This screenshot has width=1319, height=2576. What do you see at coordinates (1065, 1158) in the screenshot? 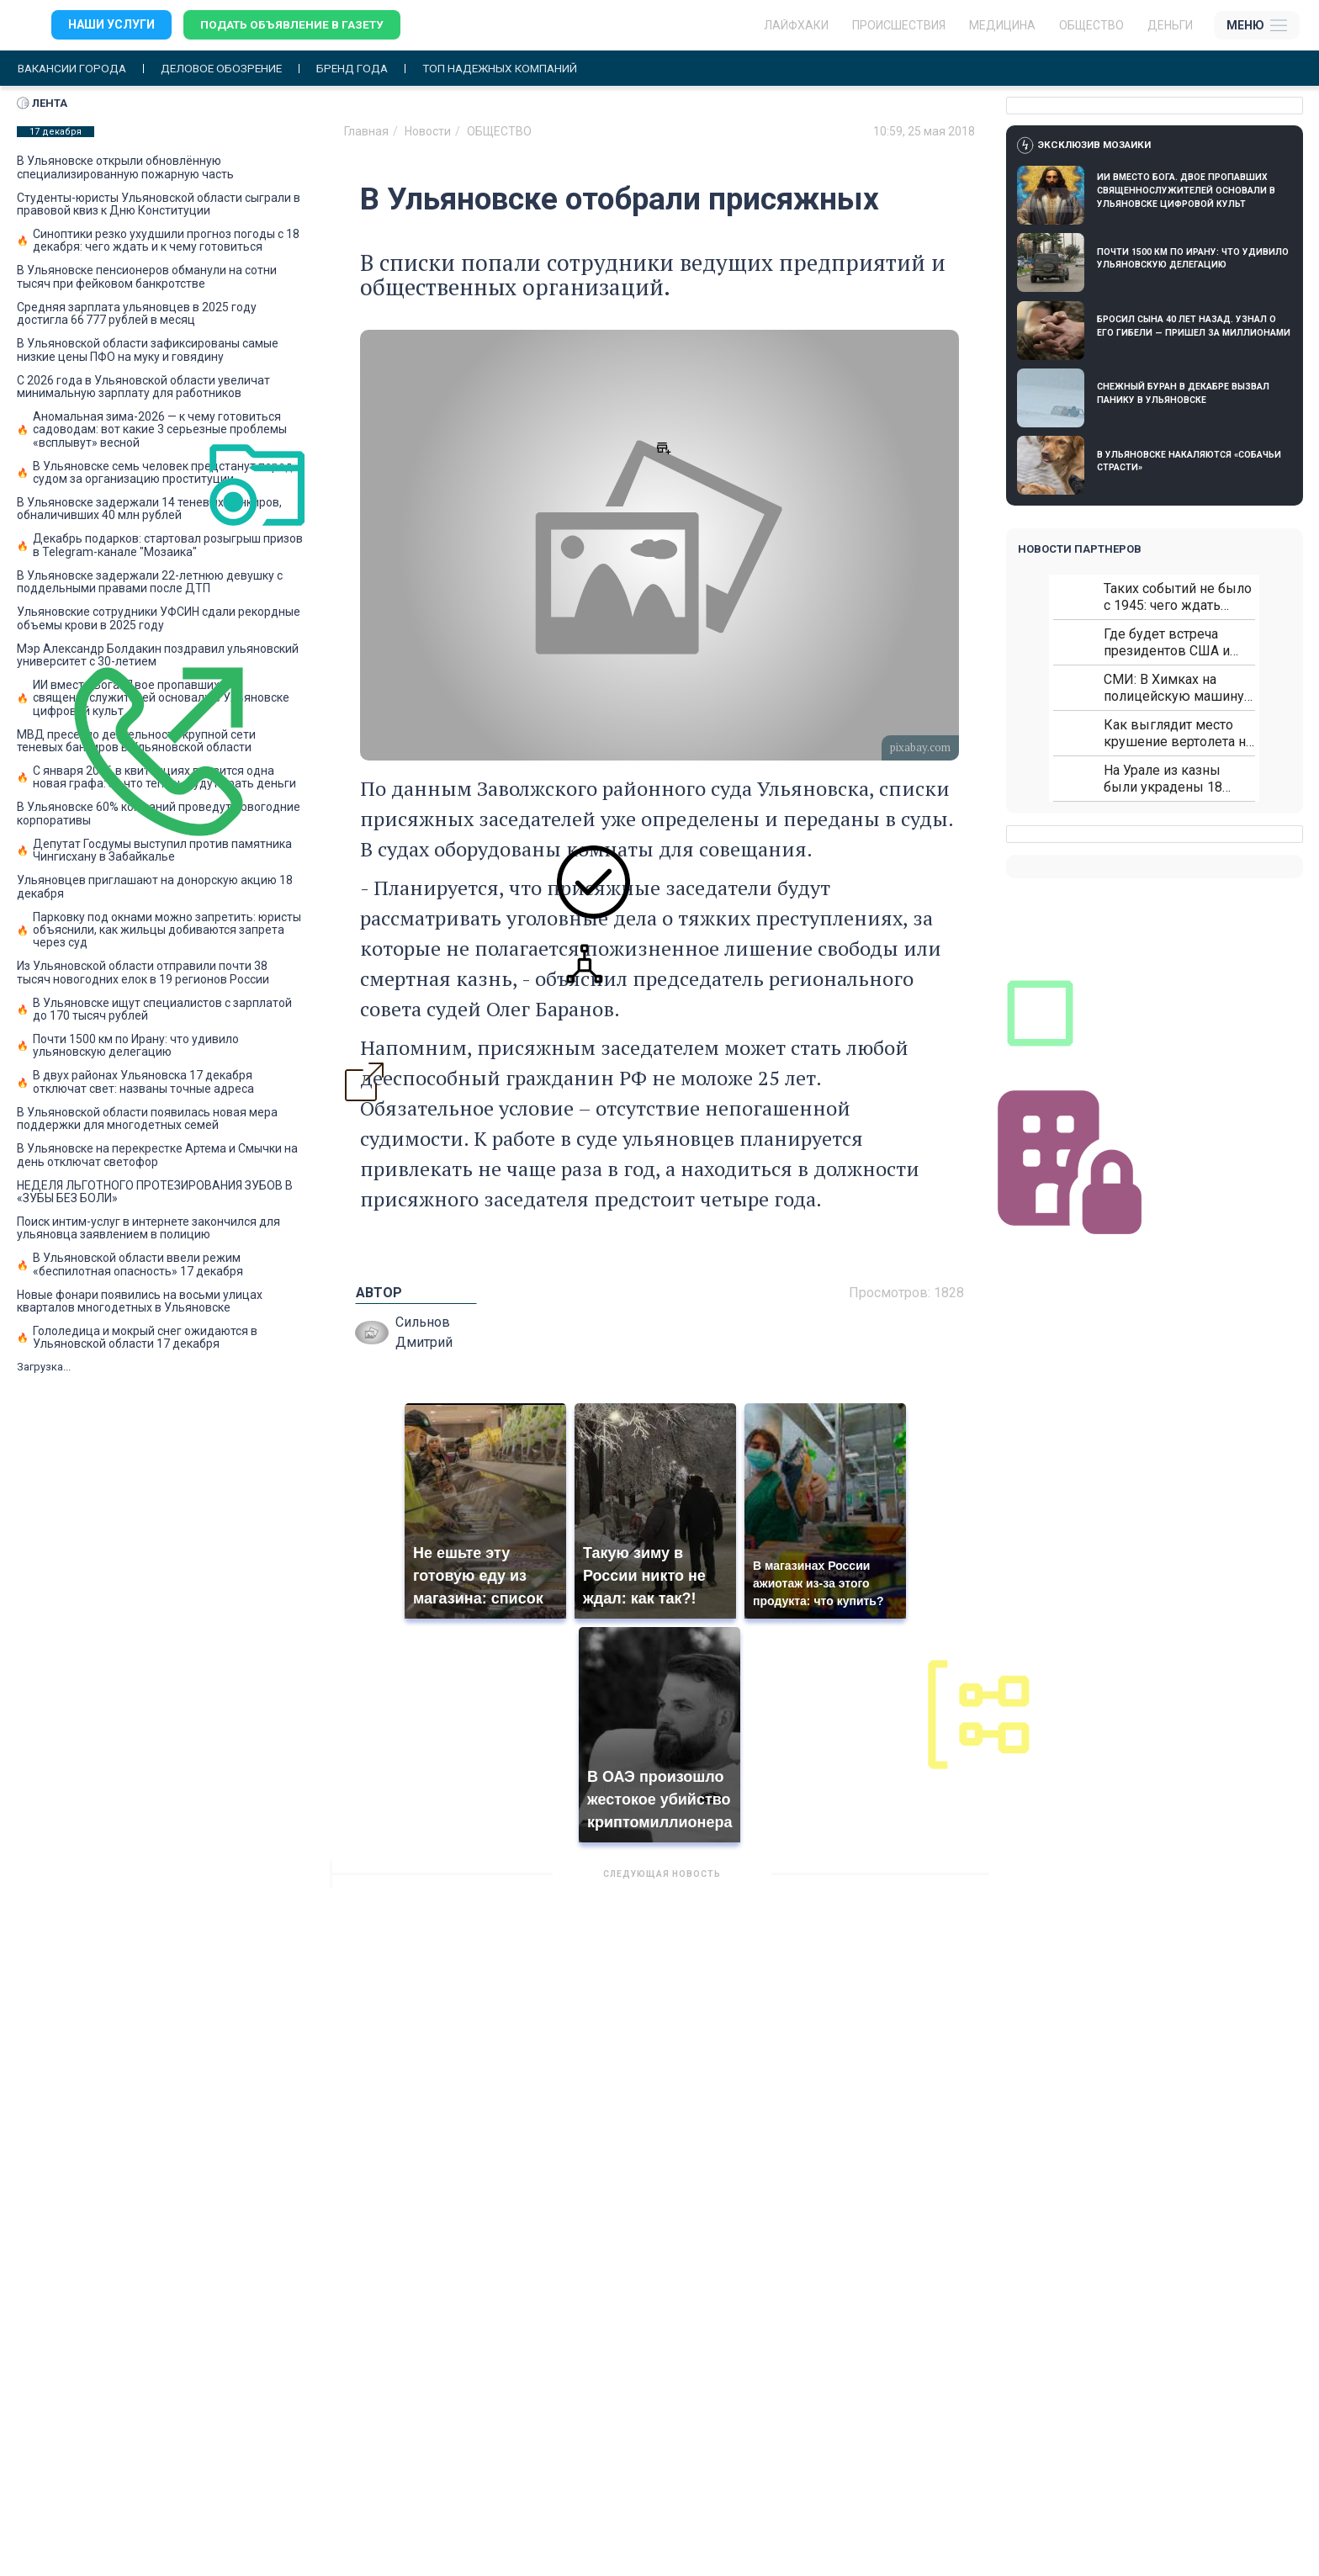
I see `secure building access control` at bounding box center [1065, 1158].